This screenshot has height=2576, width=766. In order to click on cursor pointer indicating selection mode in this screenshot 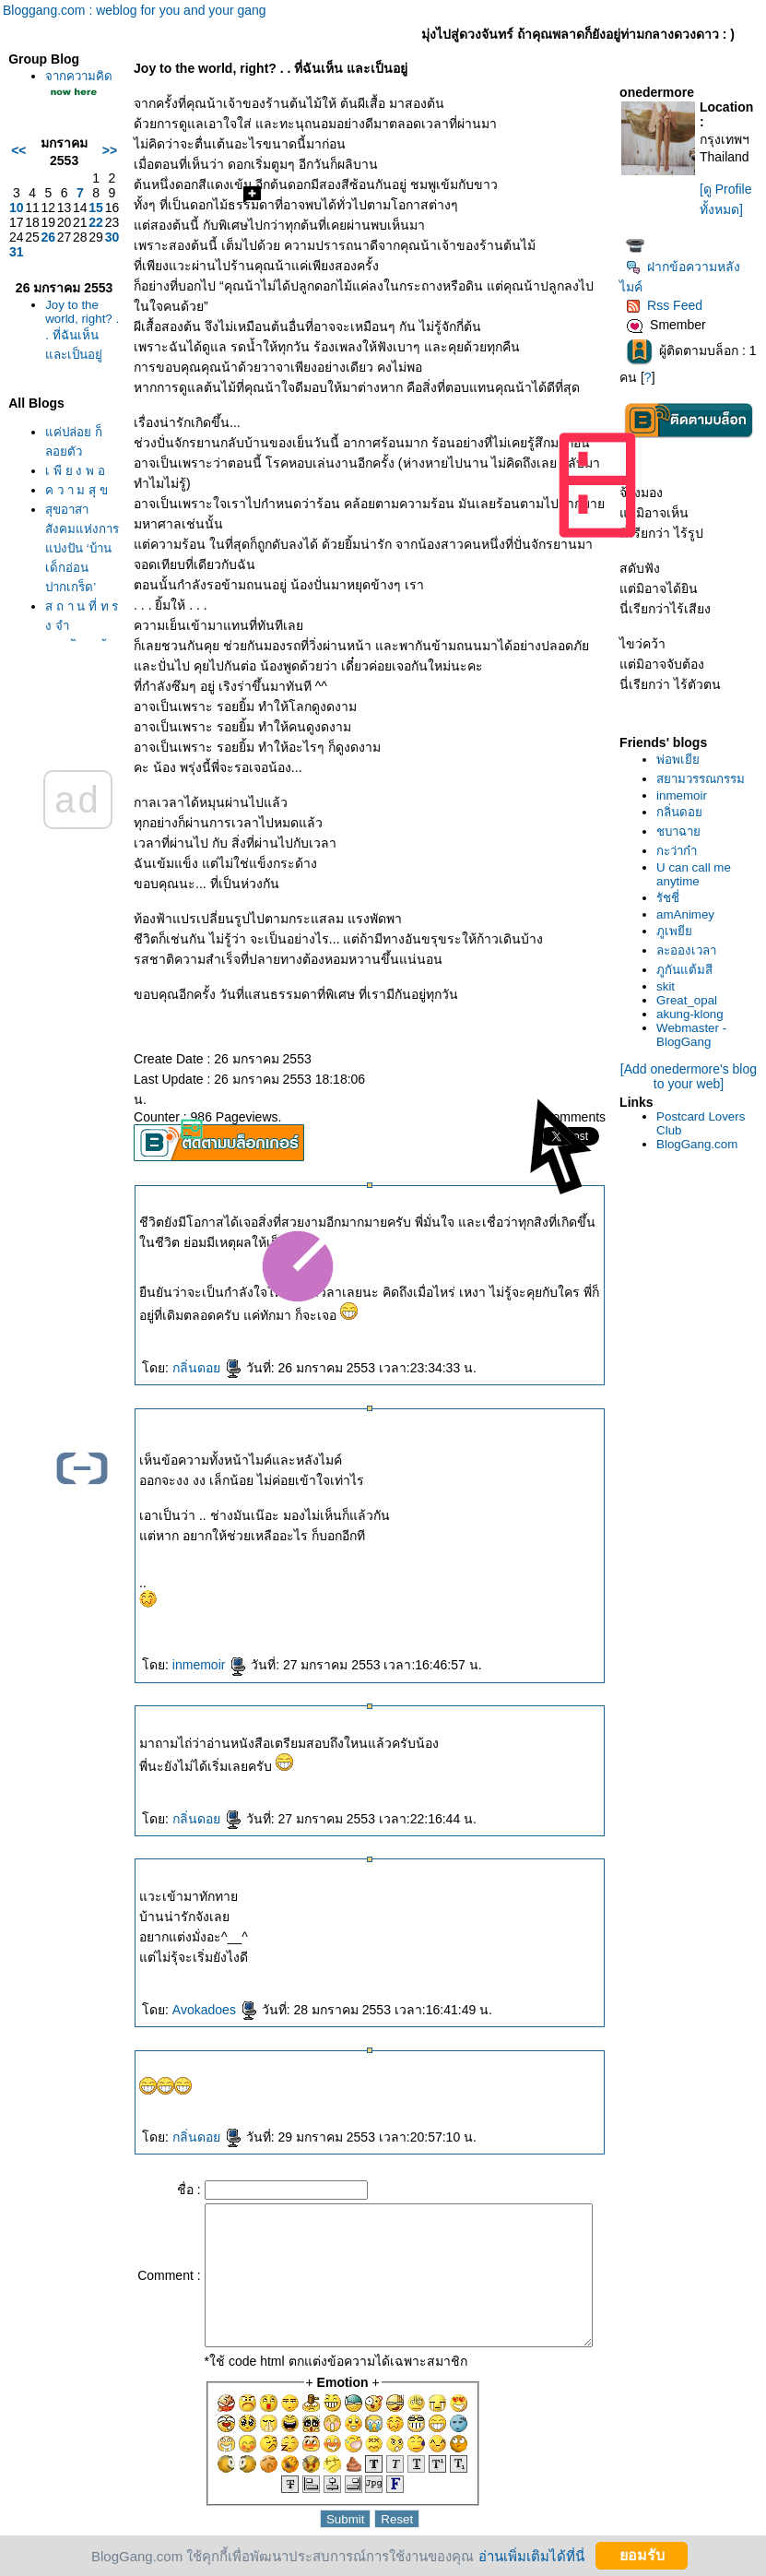, I will do `click(554, 1146)`.